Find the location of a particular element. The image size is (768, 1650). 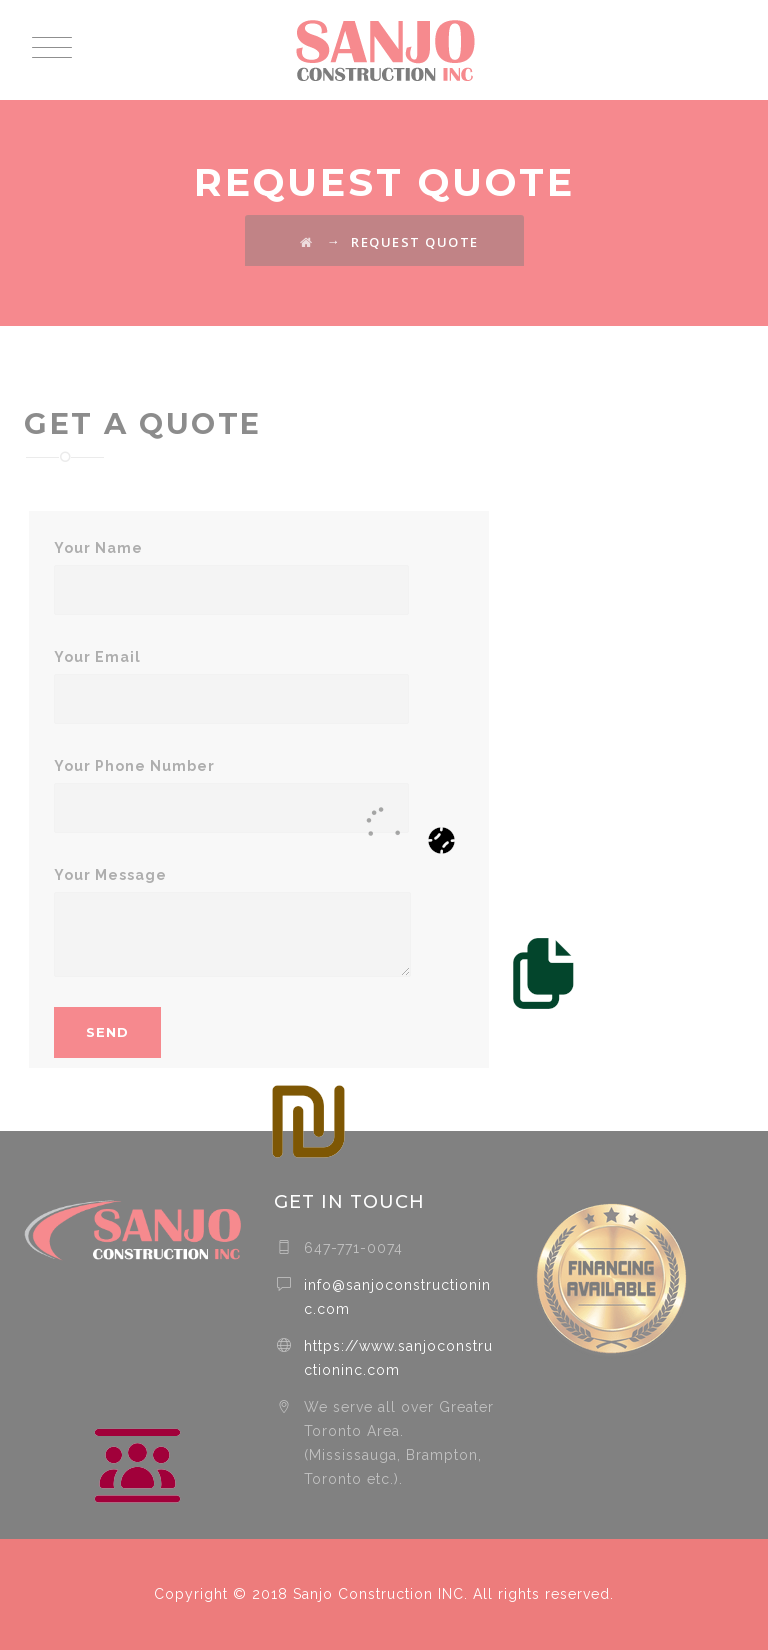

view team members or user directory is located at coordinates (137, 1464).